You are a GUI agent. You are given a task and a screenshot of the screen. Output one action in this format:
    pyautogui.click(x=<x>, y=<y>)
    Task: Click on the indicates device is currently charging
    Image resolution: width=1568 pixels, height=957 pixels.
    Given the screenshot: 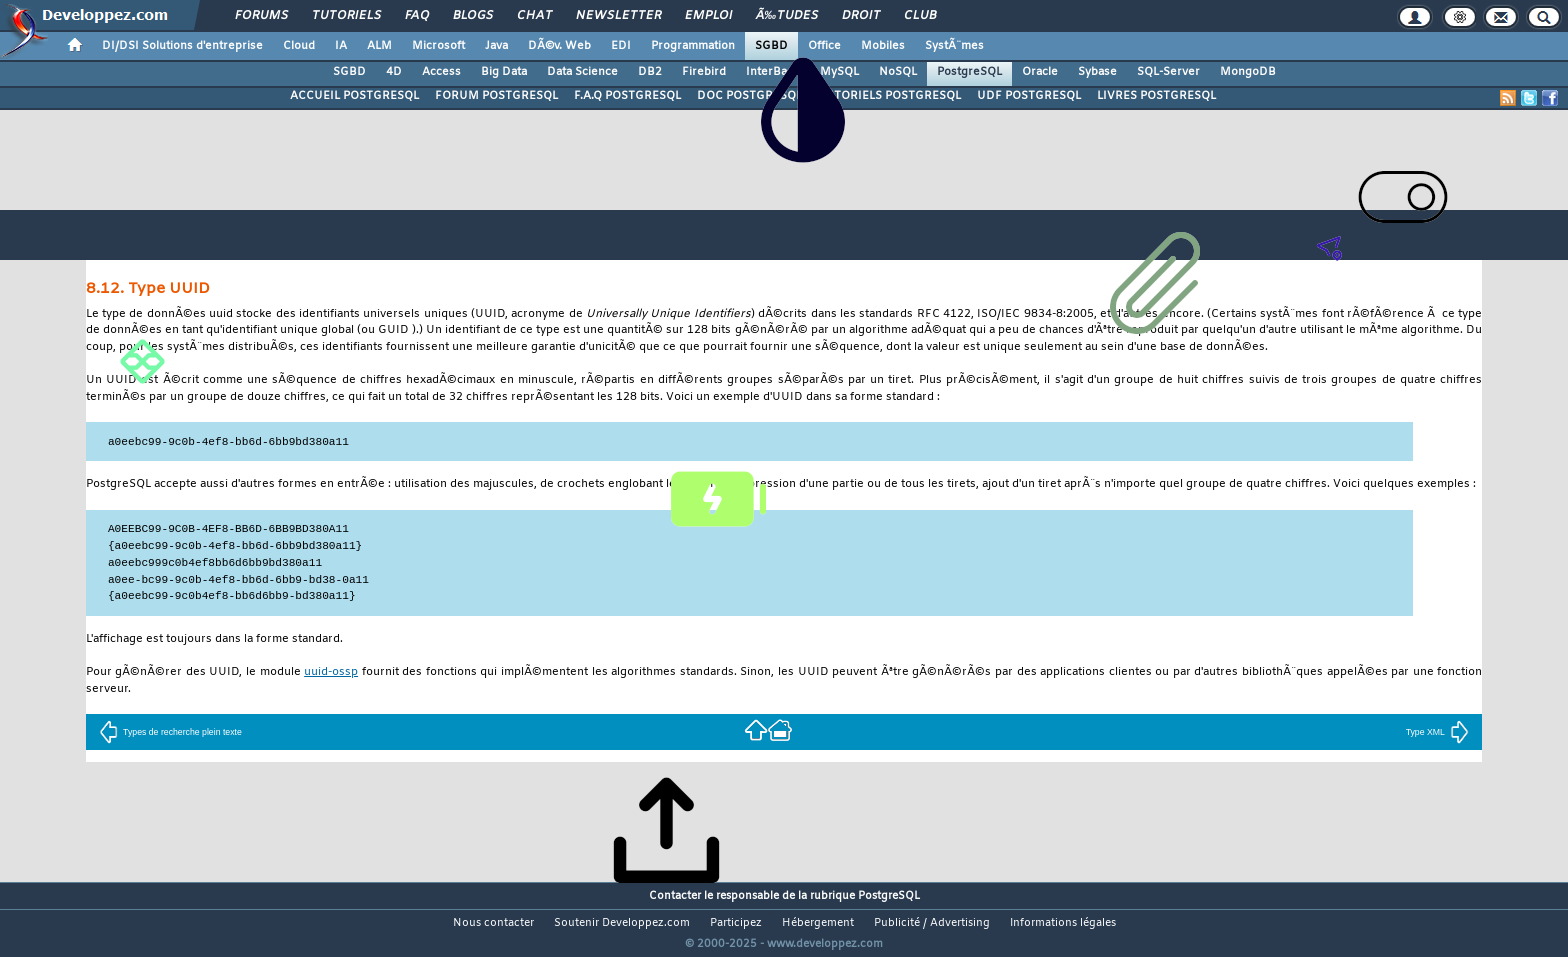 What is the action you would take?
    pyautogui.click(x=717, y=499)
    